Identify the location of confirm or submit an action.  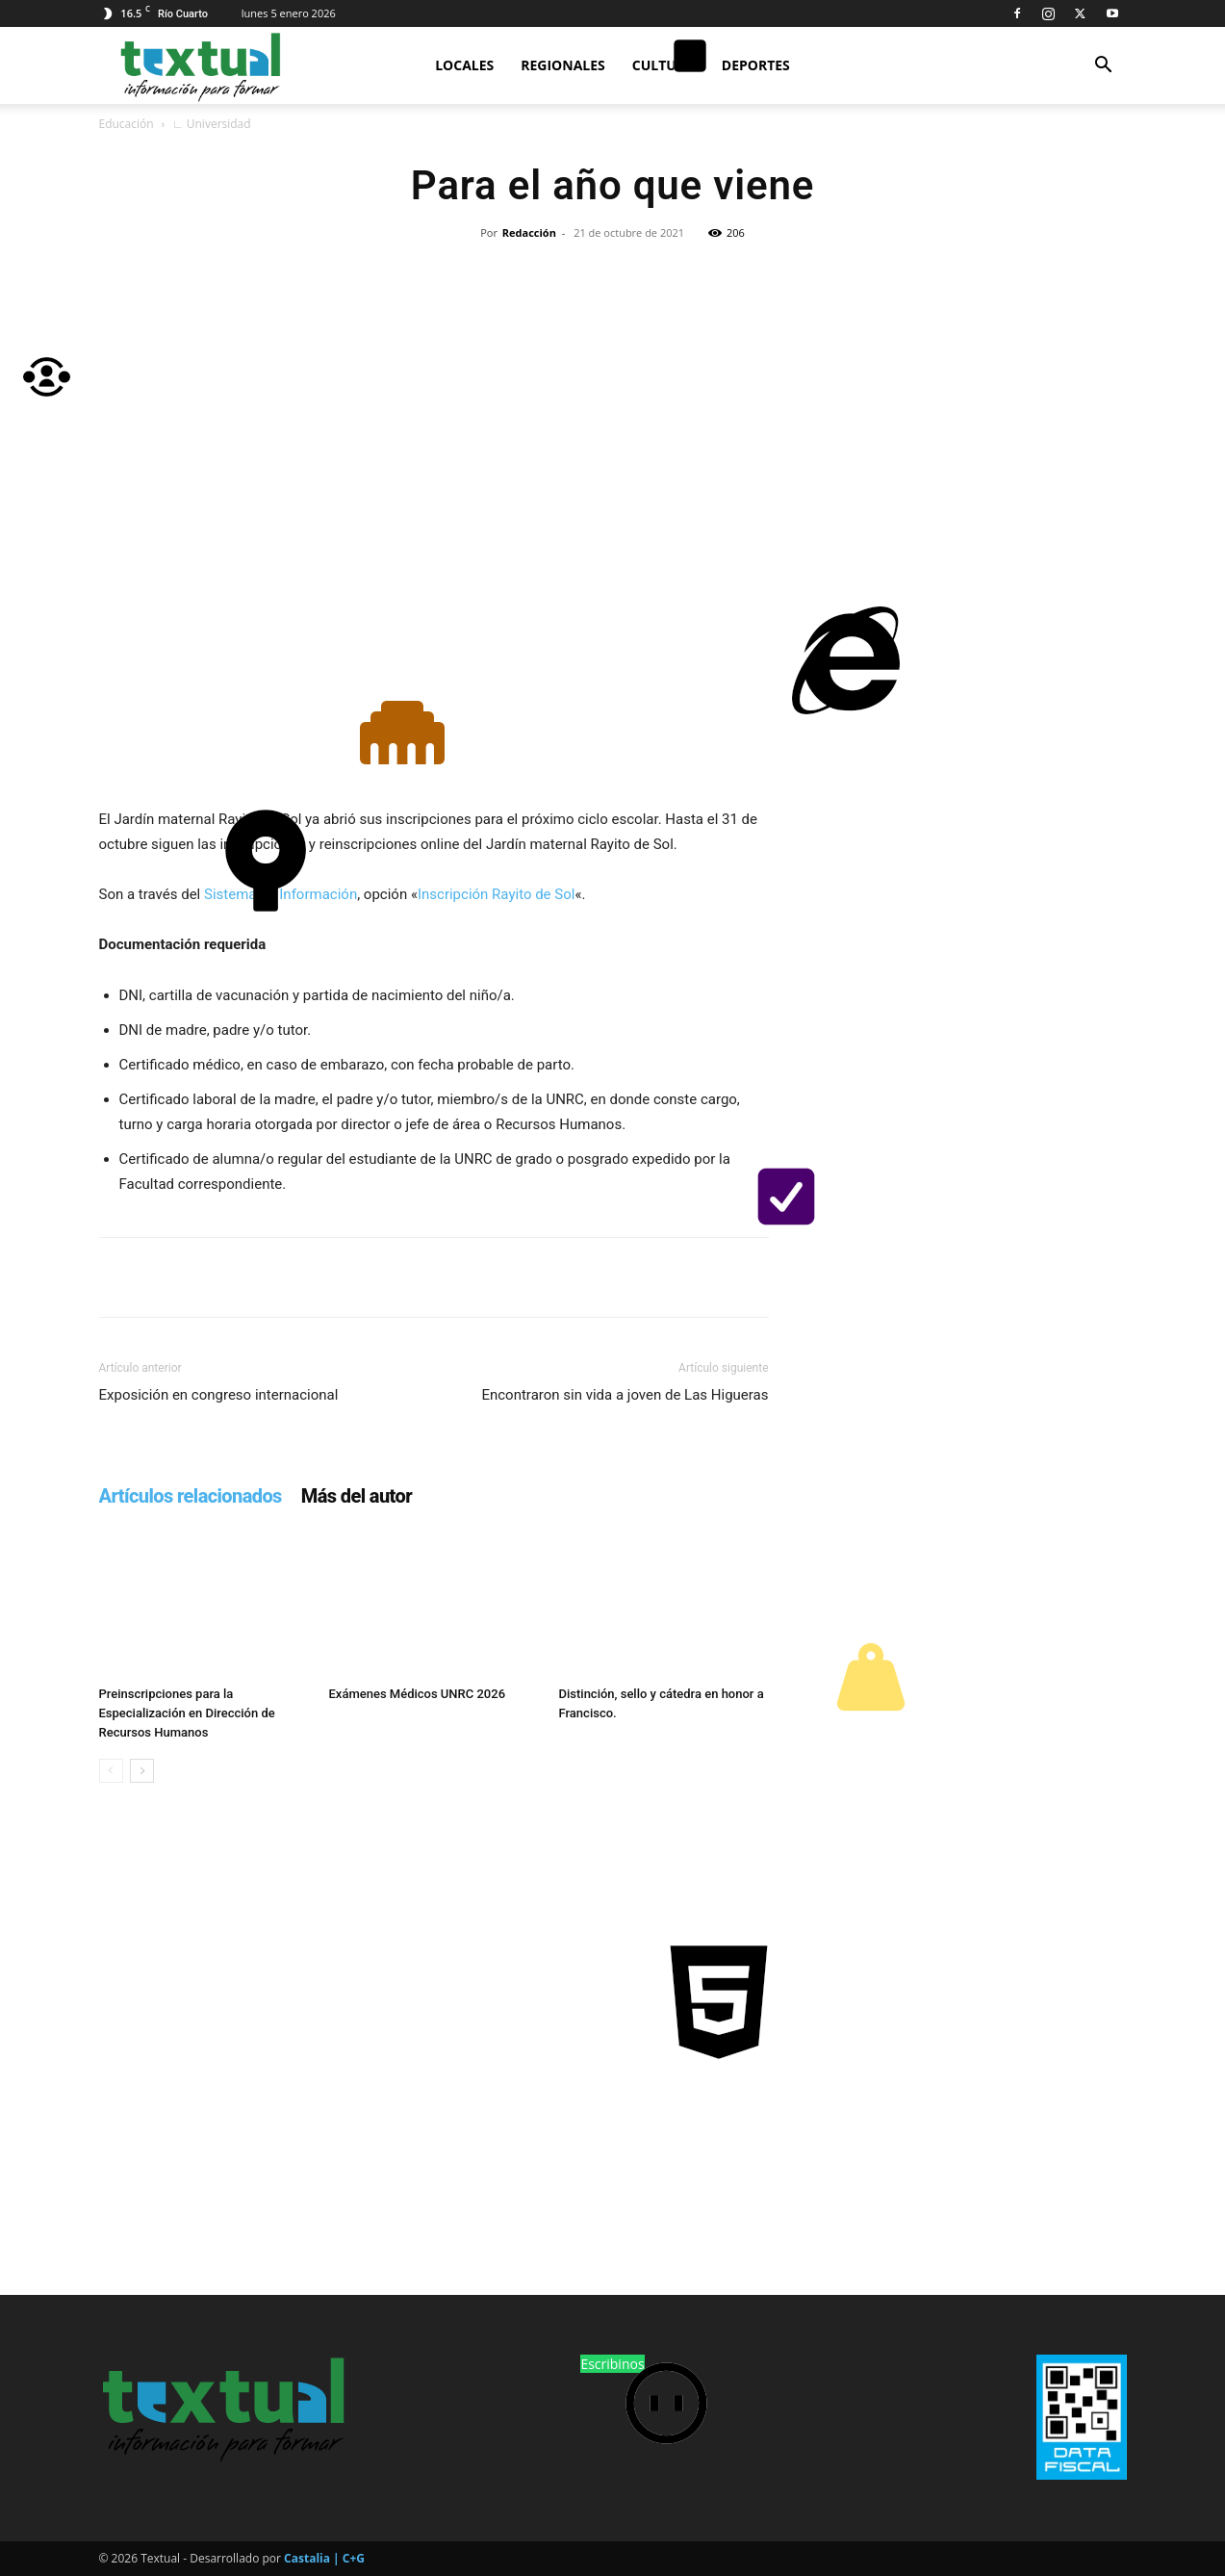
(786, 1197).